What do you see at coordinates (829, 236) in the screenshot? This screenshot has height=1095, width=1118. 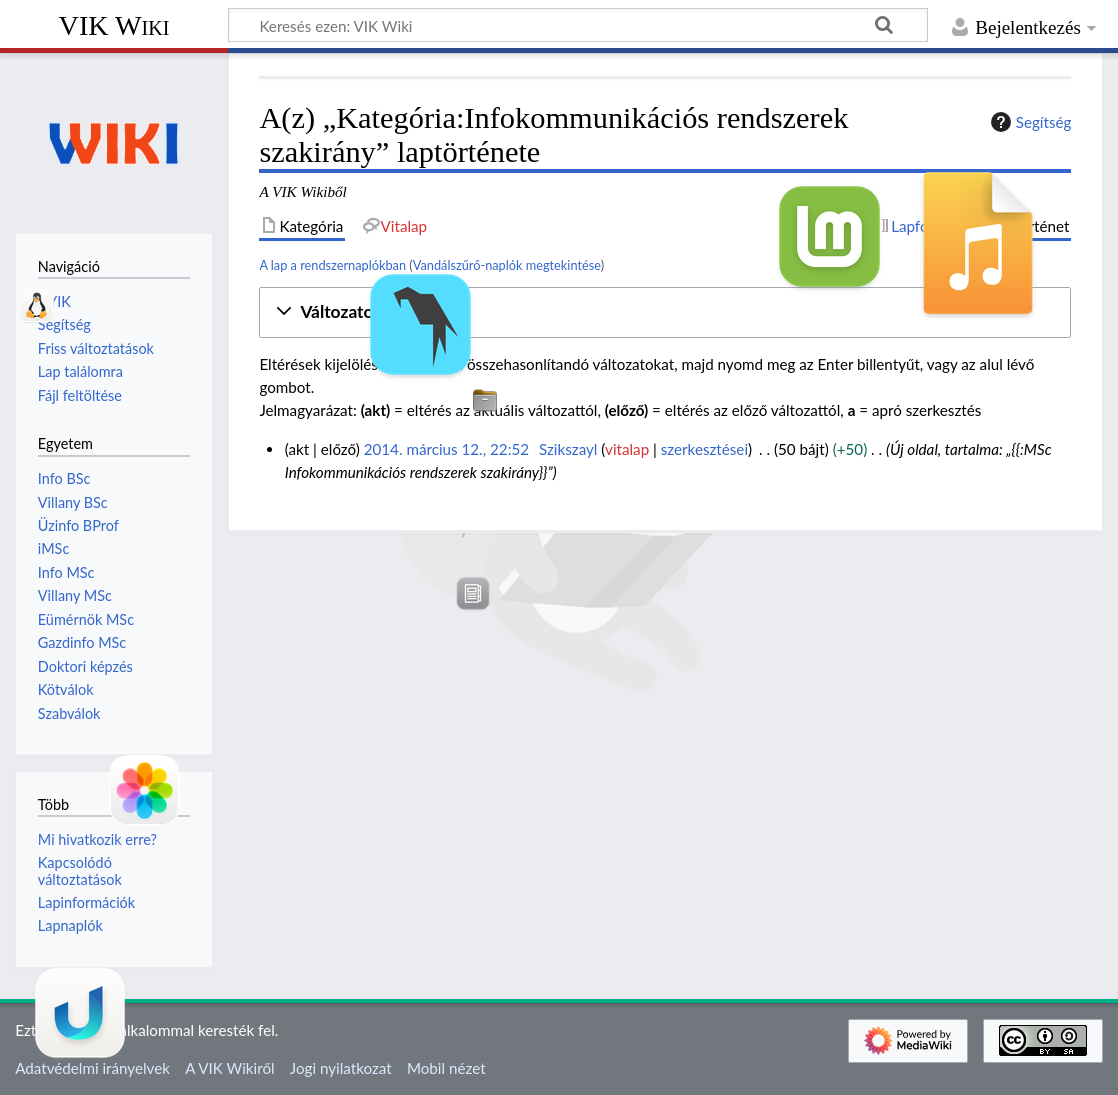 I see `open linux mint application` at bounding box center [829, 236].